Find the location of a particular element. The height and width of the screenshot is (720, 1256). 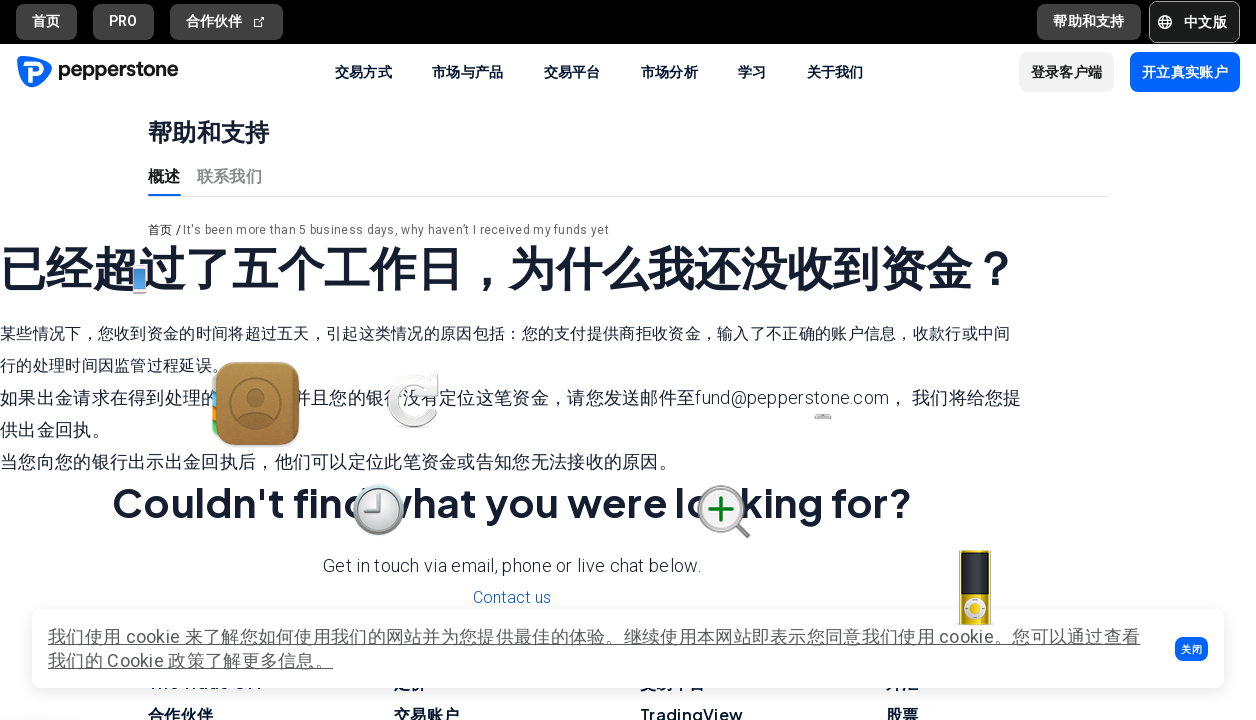

view recently accessed files is located at coordinates (378, 509).